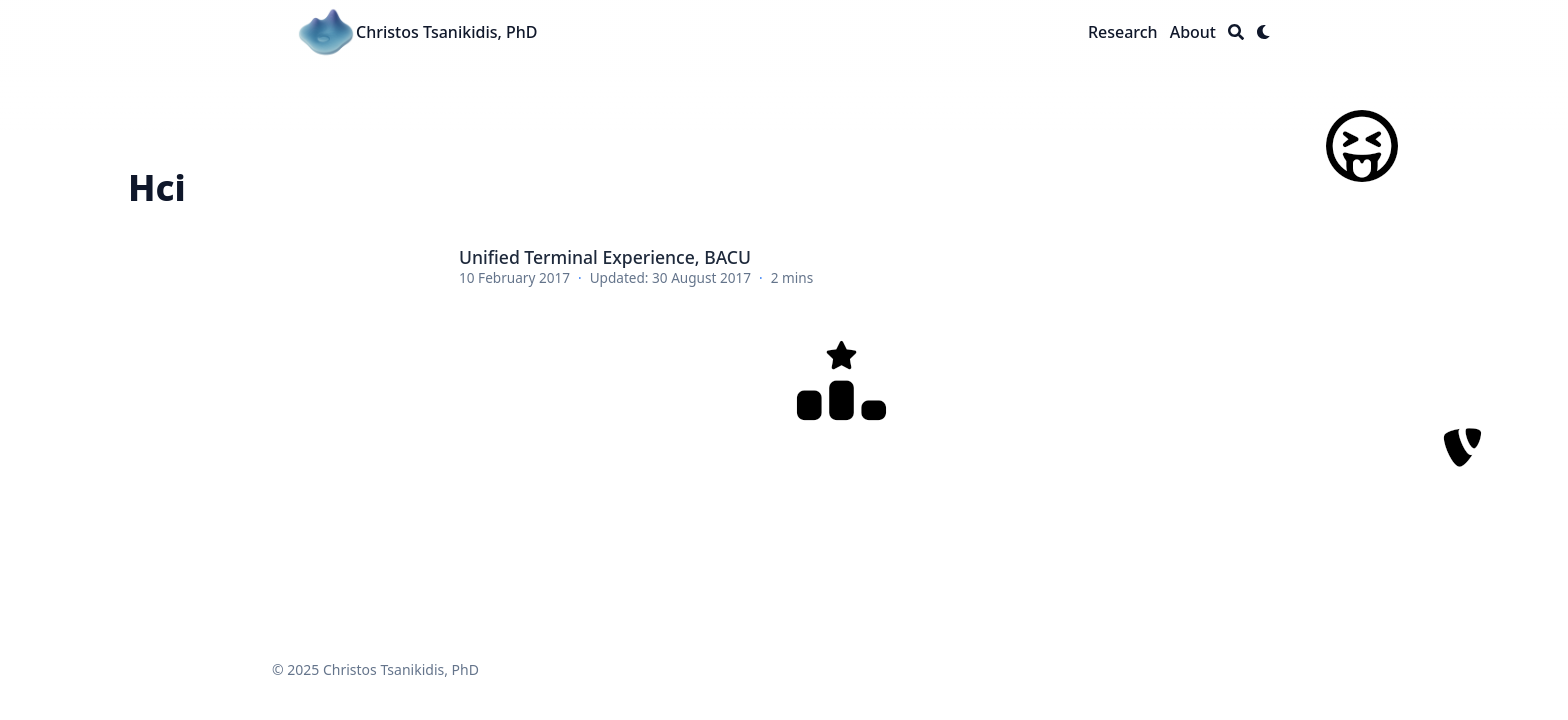 The image size is (1568, 720). What do you see at coordinates (1362, 146) in the screenshot?
I see `insert a silly or playful emoji reaction` at bounding box center [1362, 146].